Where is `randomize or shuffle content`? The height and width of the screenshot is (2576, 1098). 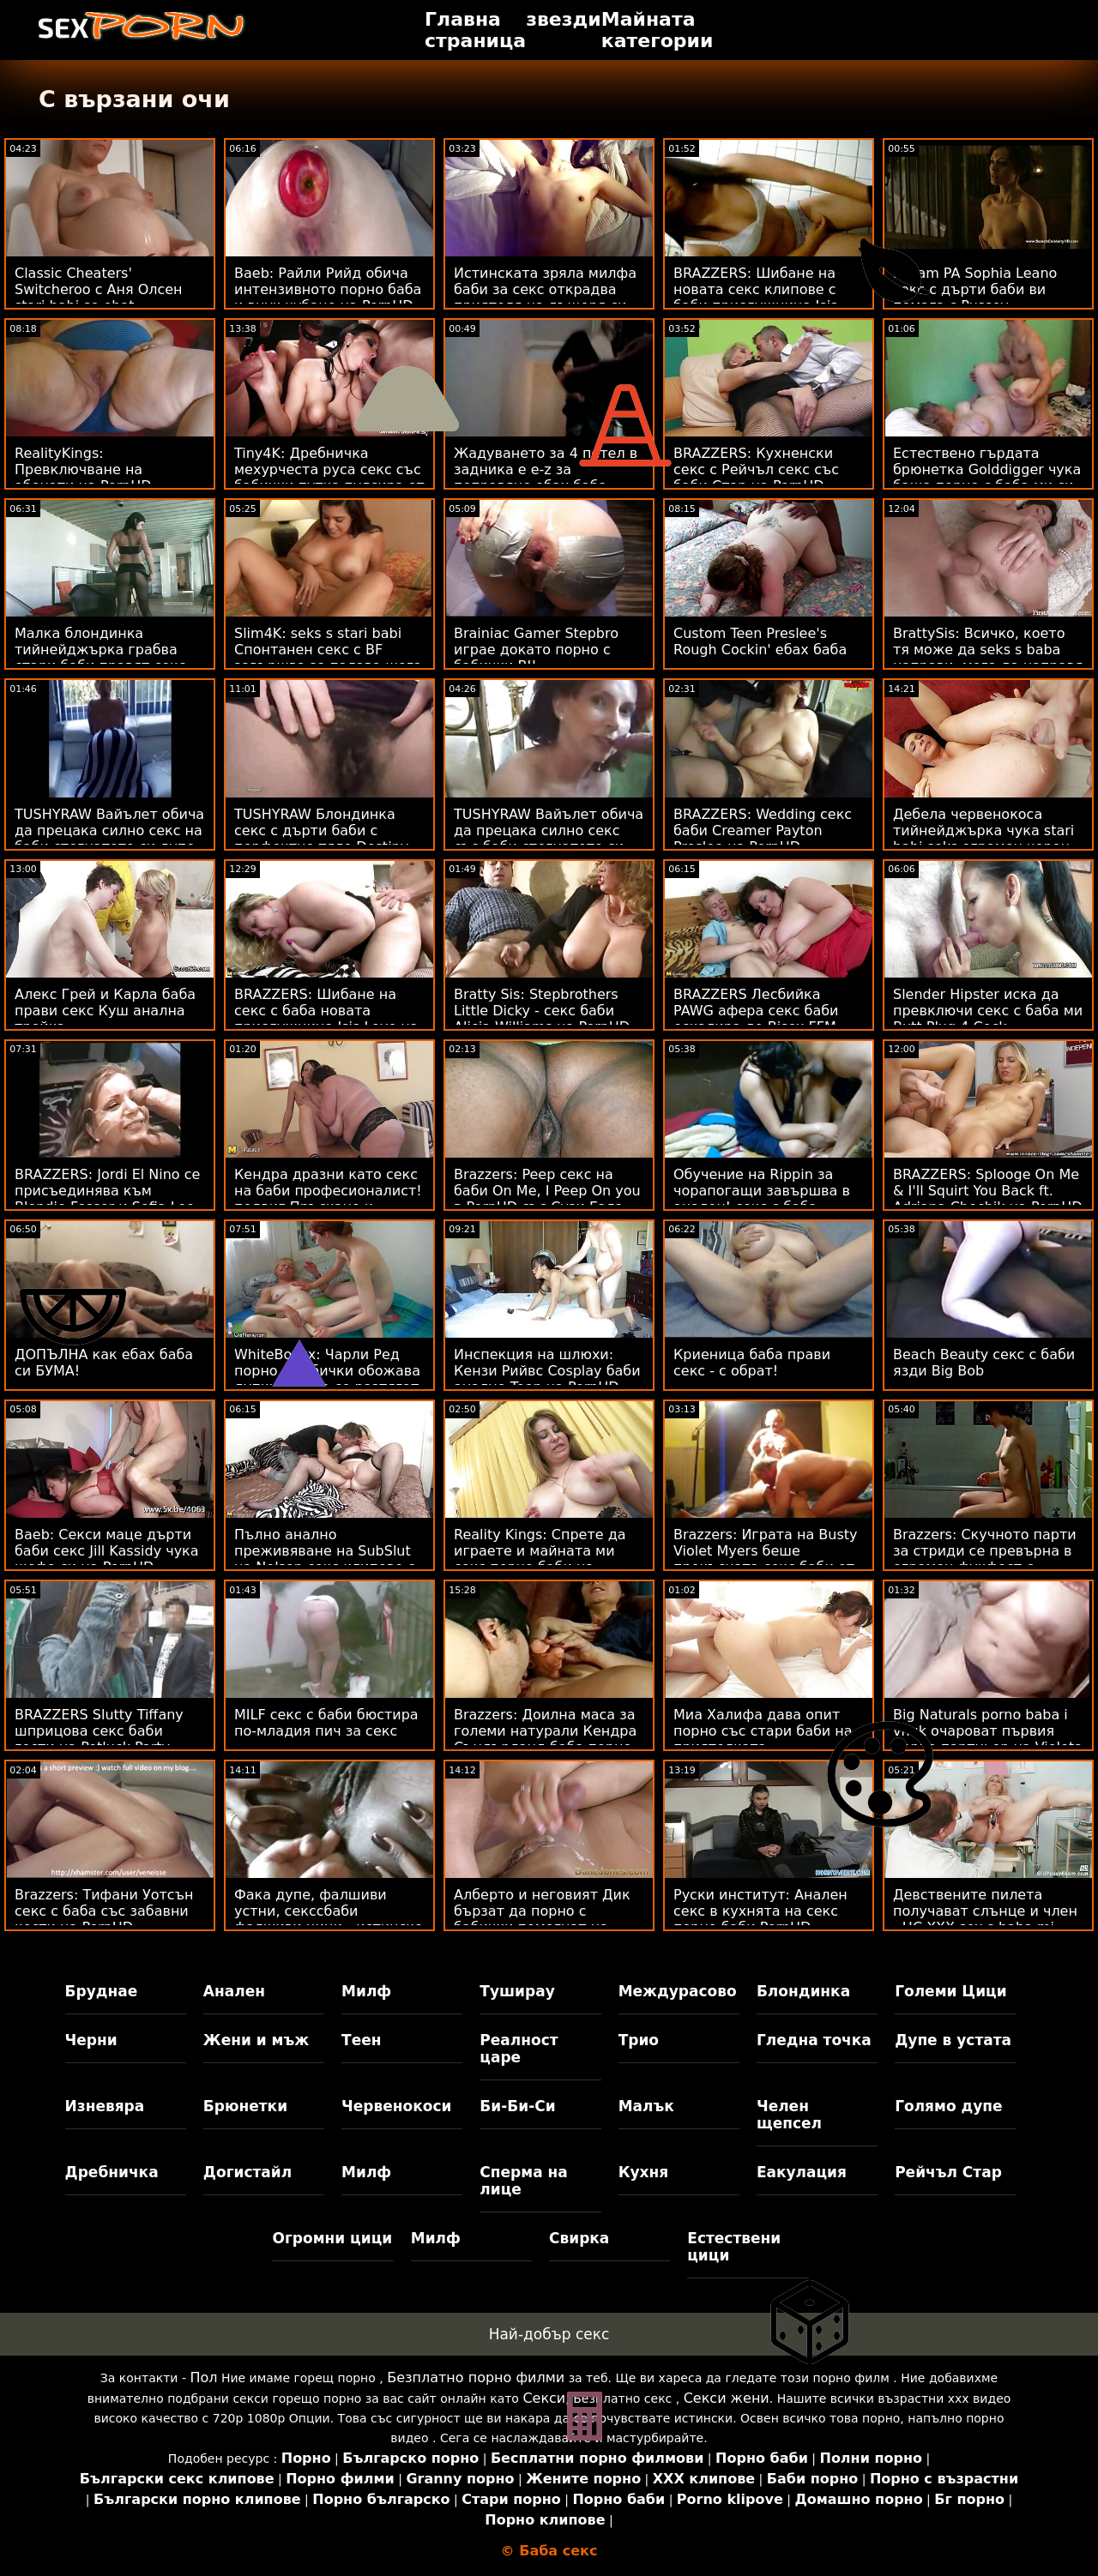
randomize or shuffle content is located at coordinates (810, 2322).